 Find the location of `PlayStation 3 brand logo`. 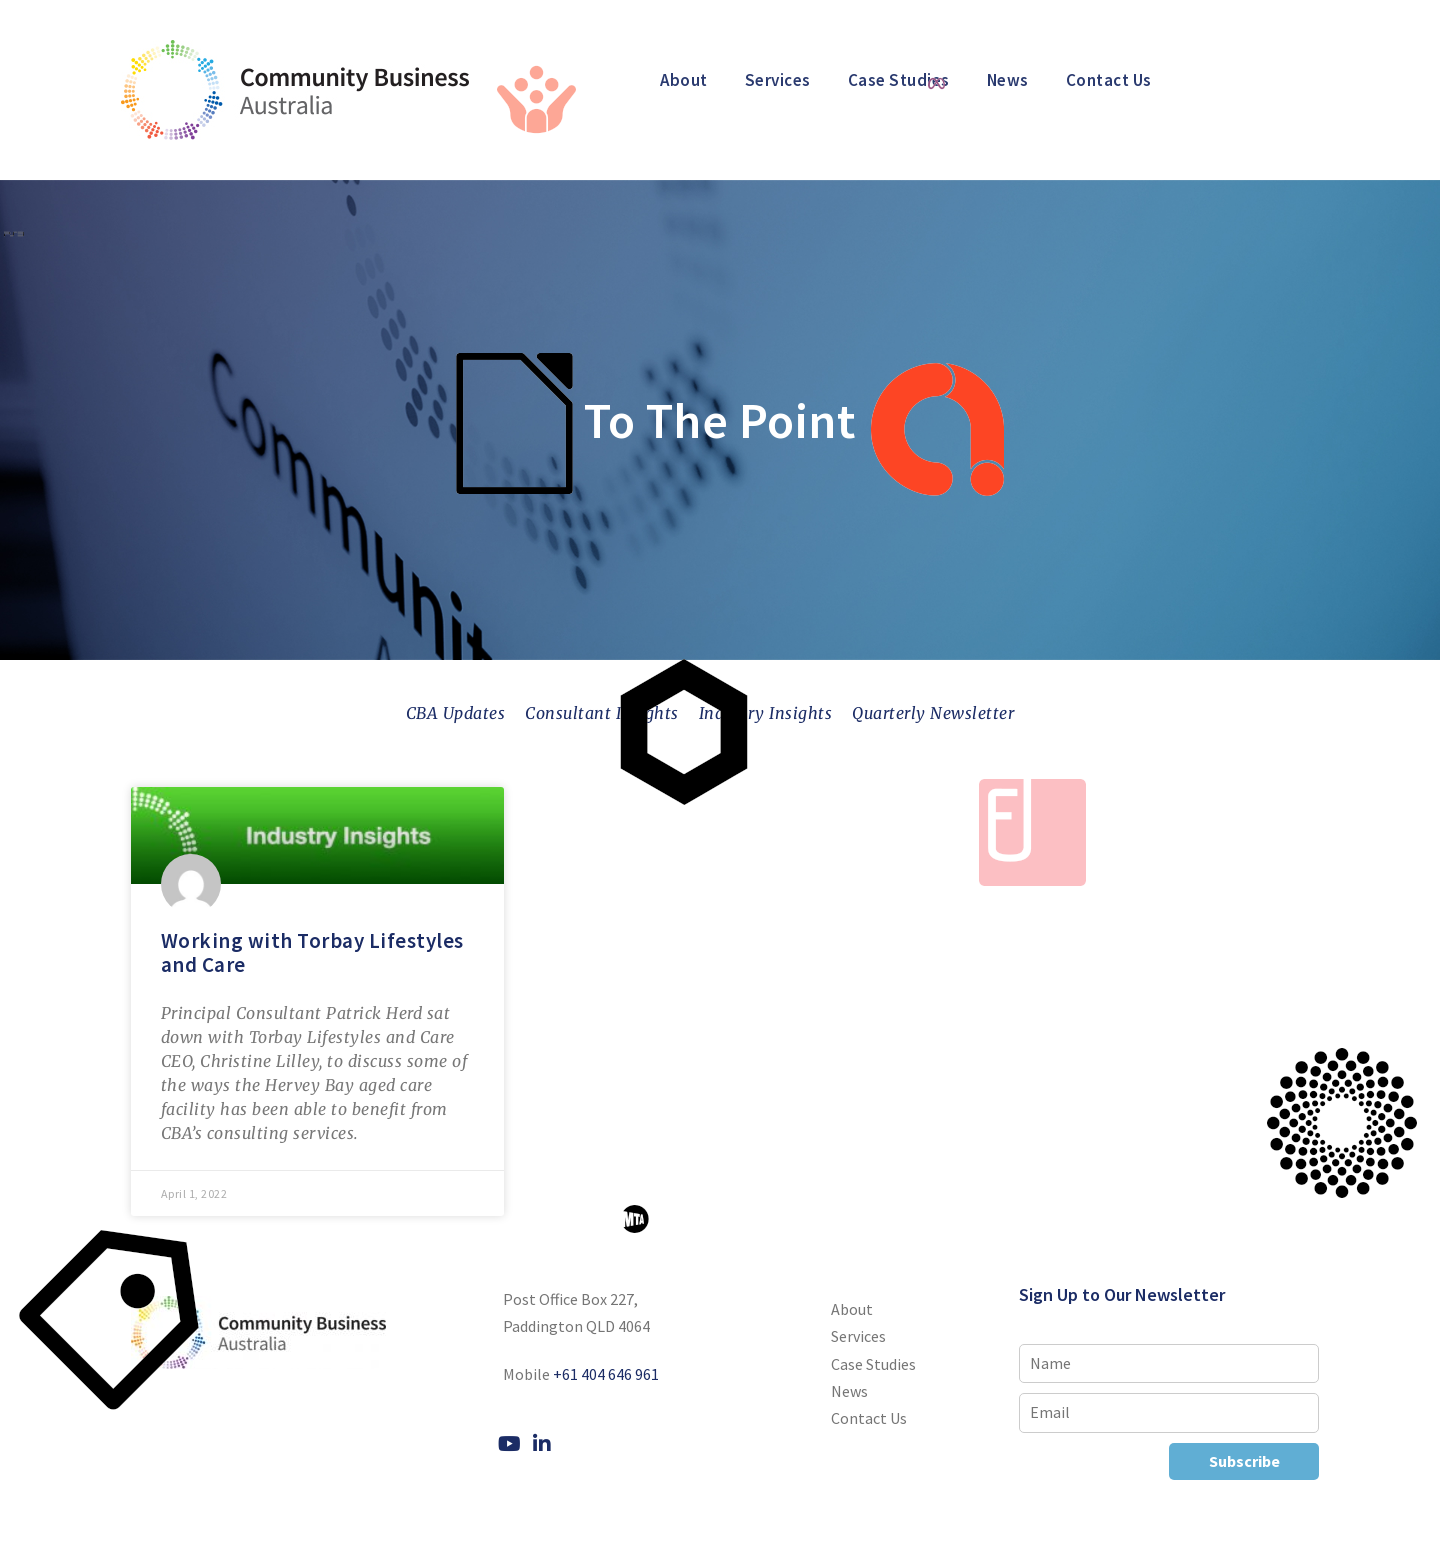

PlayStation 3 brand logo is located at coordinates (14, 234).